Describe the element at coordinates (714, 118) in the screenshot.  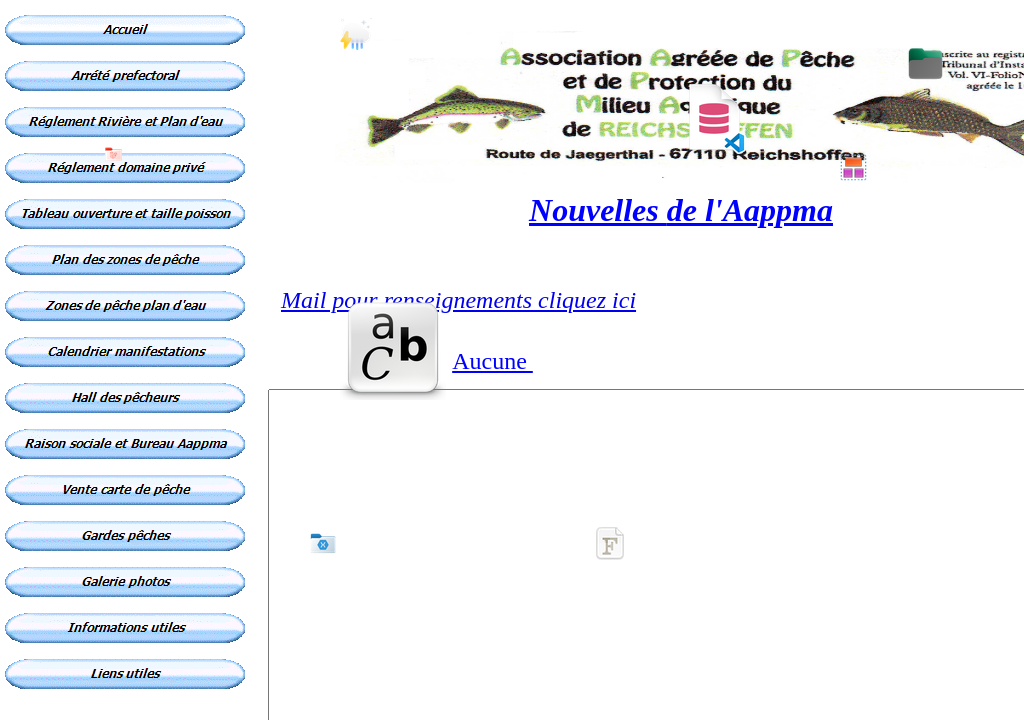
I see `open sql database file in Visual Studio Code` at that location.